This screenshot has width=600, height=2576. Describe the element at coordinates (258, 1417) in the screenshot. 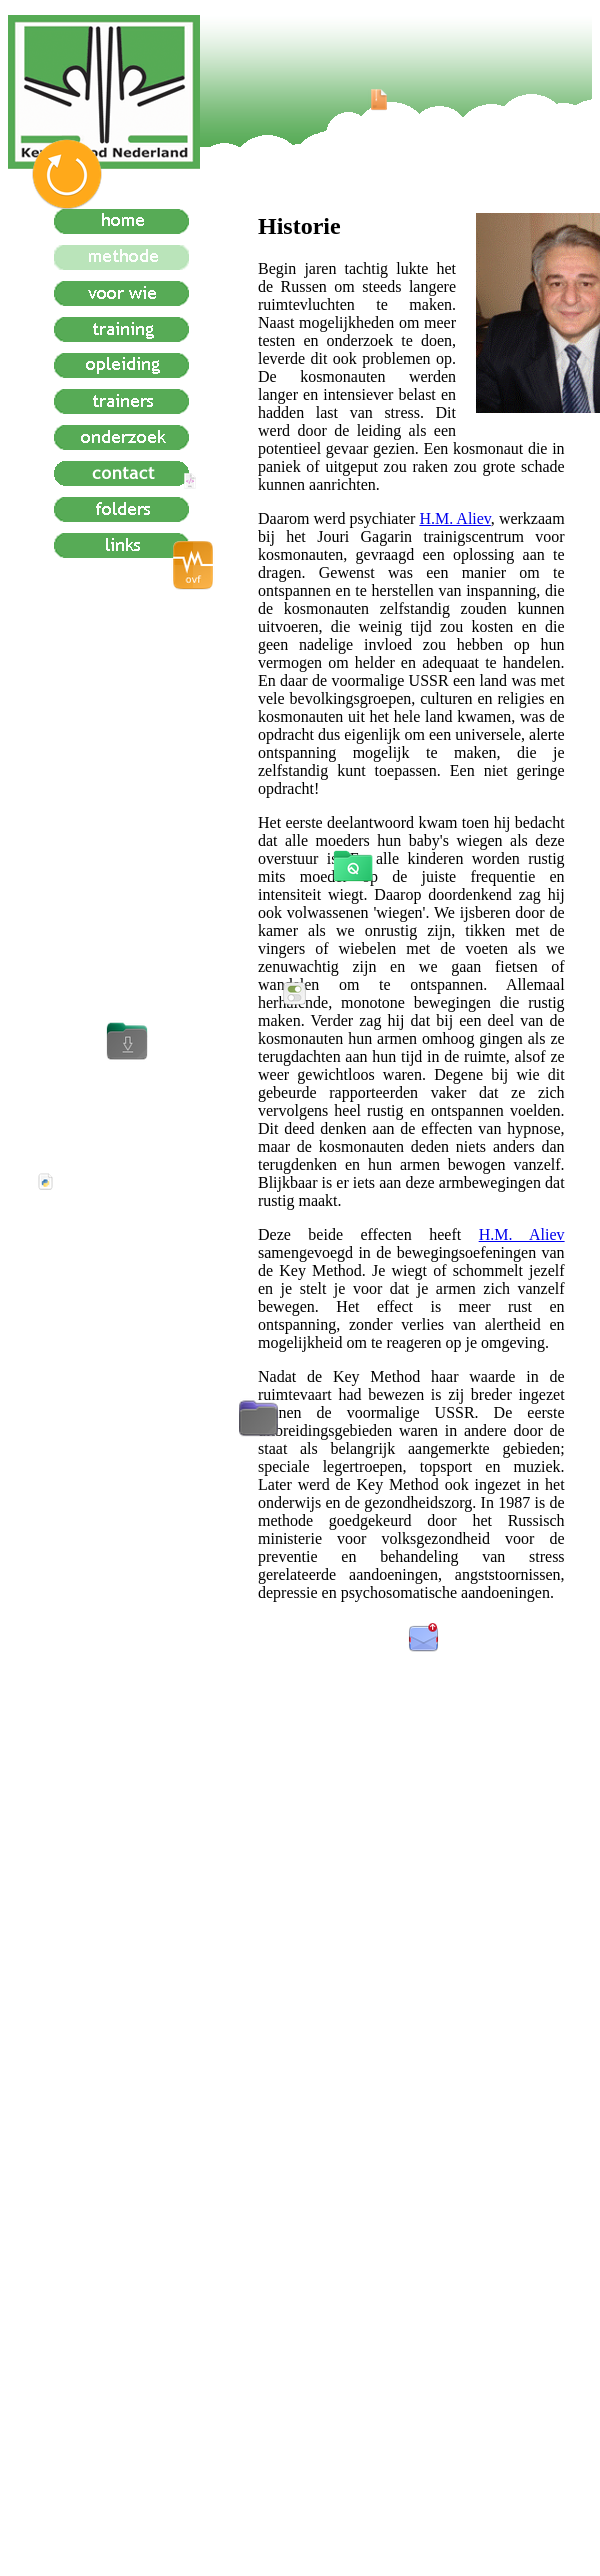

I see `open folder to view contents` at that location.